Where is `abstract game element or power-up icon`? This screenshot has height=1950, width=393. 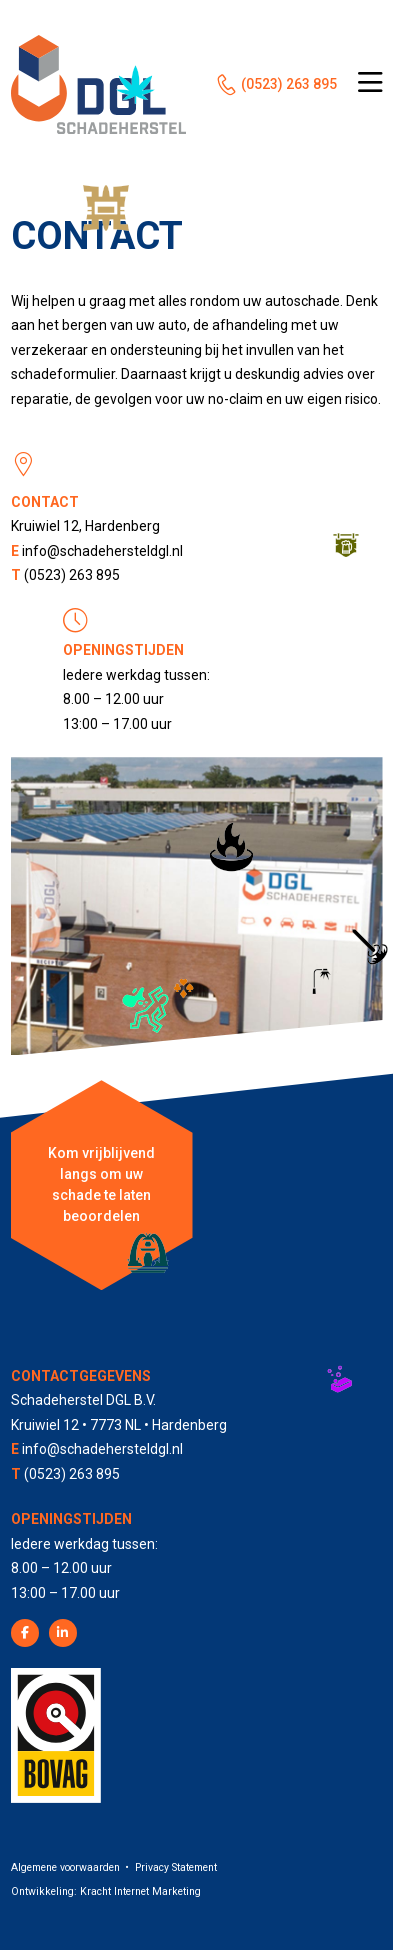 abstract game element or power-up icon is located at coordinates (106, 208).